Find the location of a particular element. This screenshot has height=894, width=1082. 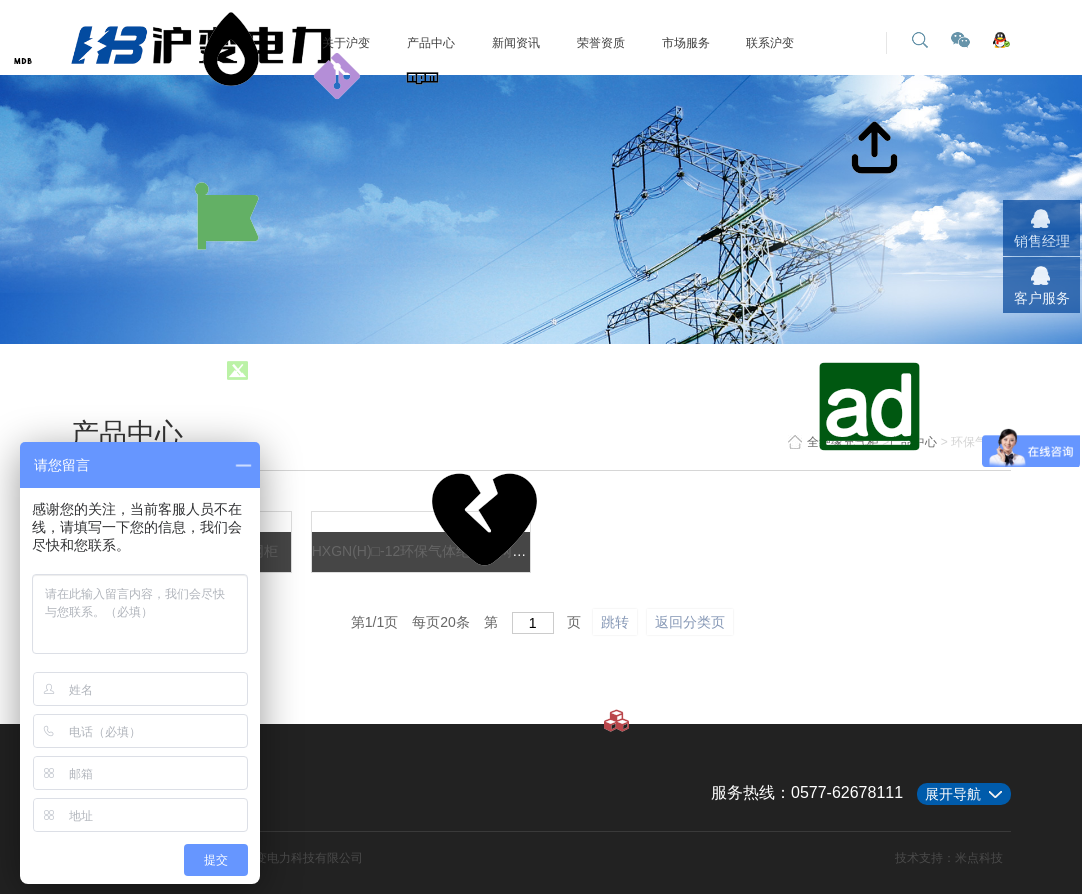

upload a file or document is located at coordinates (874, 147).